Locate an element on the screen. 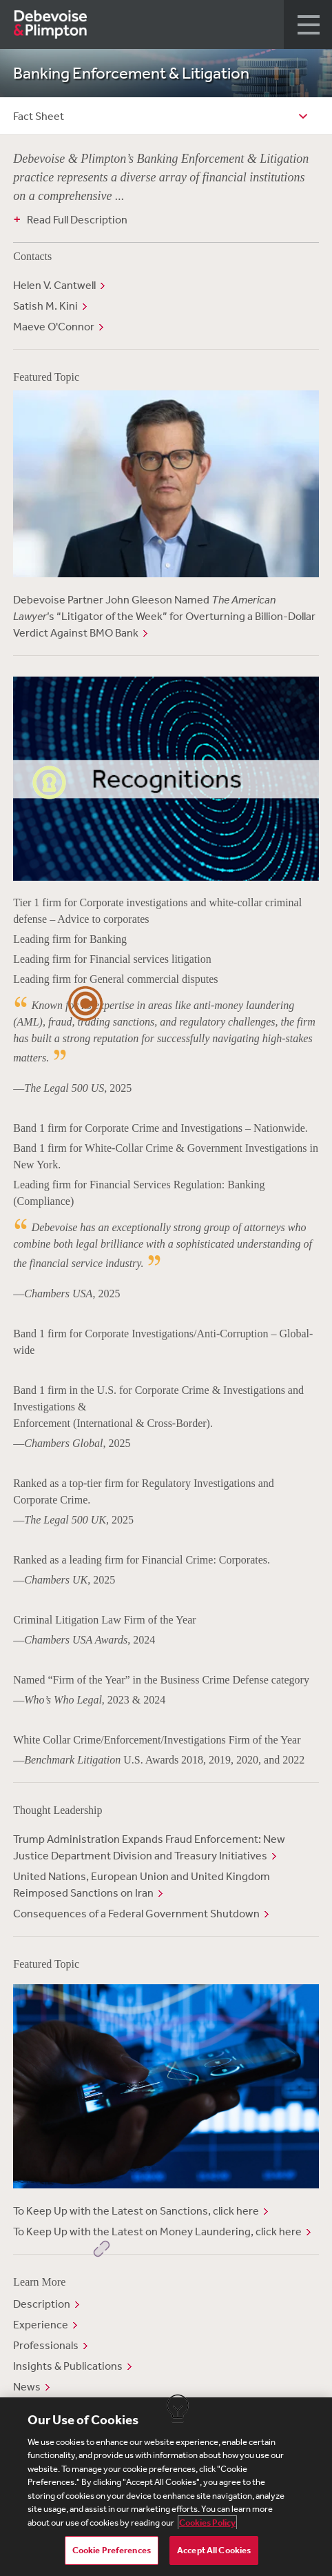 The width and height of the screenshot is (332, 2576). indicates copyrighted content is located at coordinates (85, 1004).